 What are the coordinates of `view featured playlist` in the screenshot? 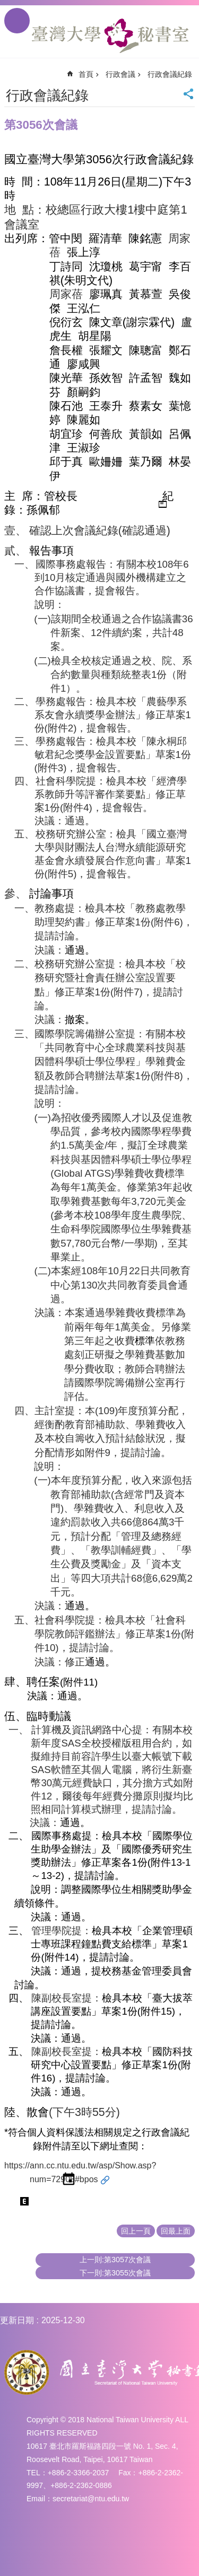 It's located at (162, 504).